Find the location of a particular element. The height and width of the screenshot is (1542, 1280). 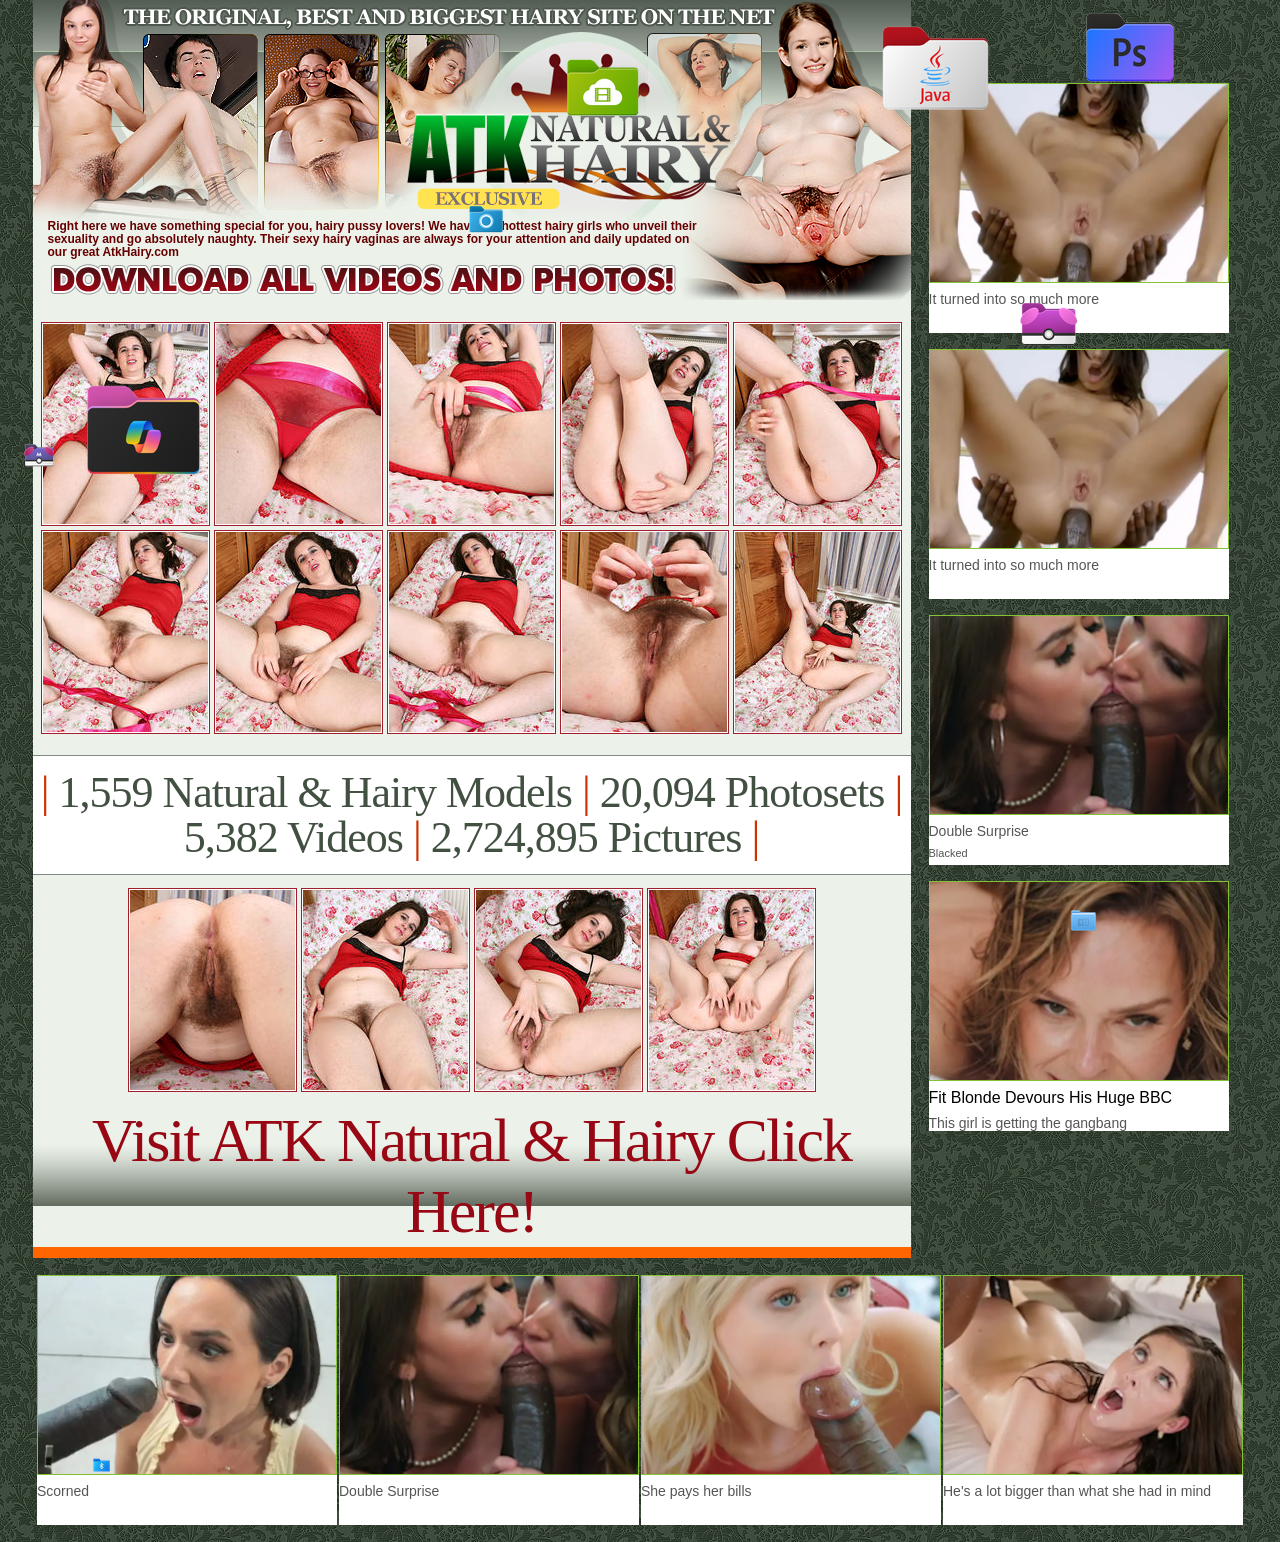

open Native Instruments folder is located at coordinates (1083, 920).